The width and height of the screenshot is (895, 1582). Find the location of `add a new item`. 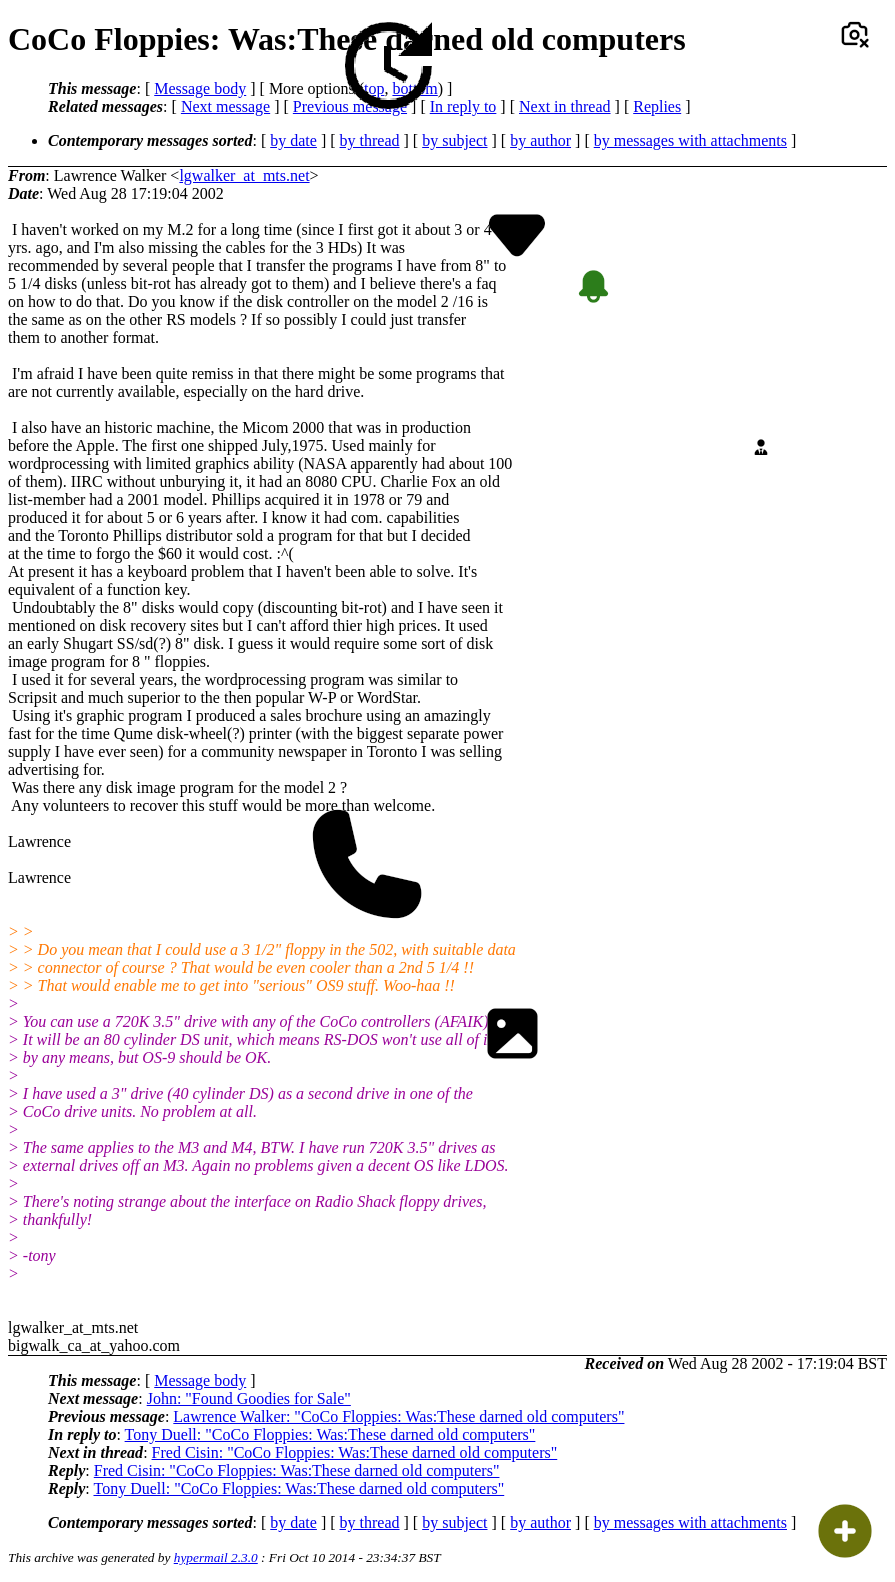

add a new item is located at coordinates (845, 1531).